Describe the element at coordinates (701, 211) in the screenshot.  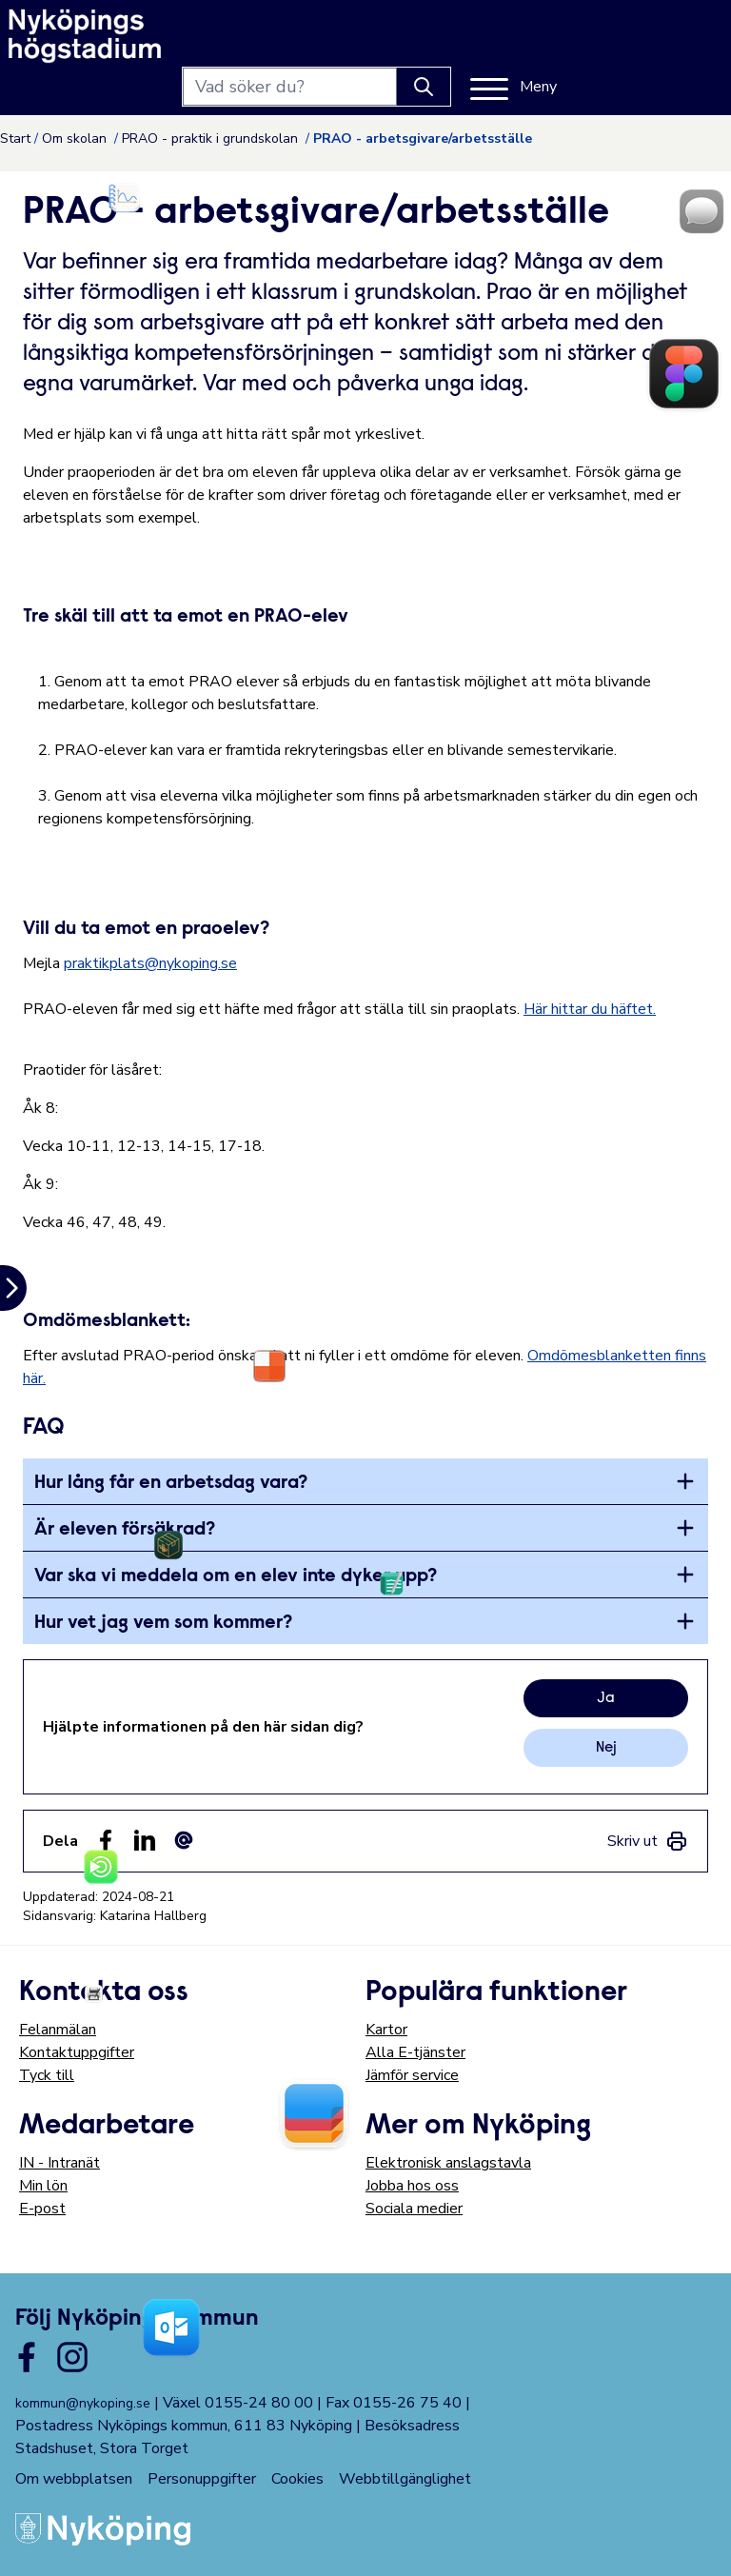
I see `open the messages app` at that location.